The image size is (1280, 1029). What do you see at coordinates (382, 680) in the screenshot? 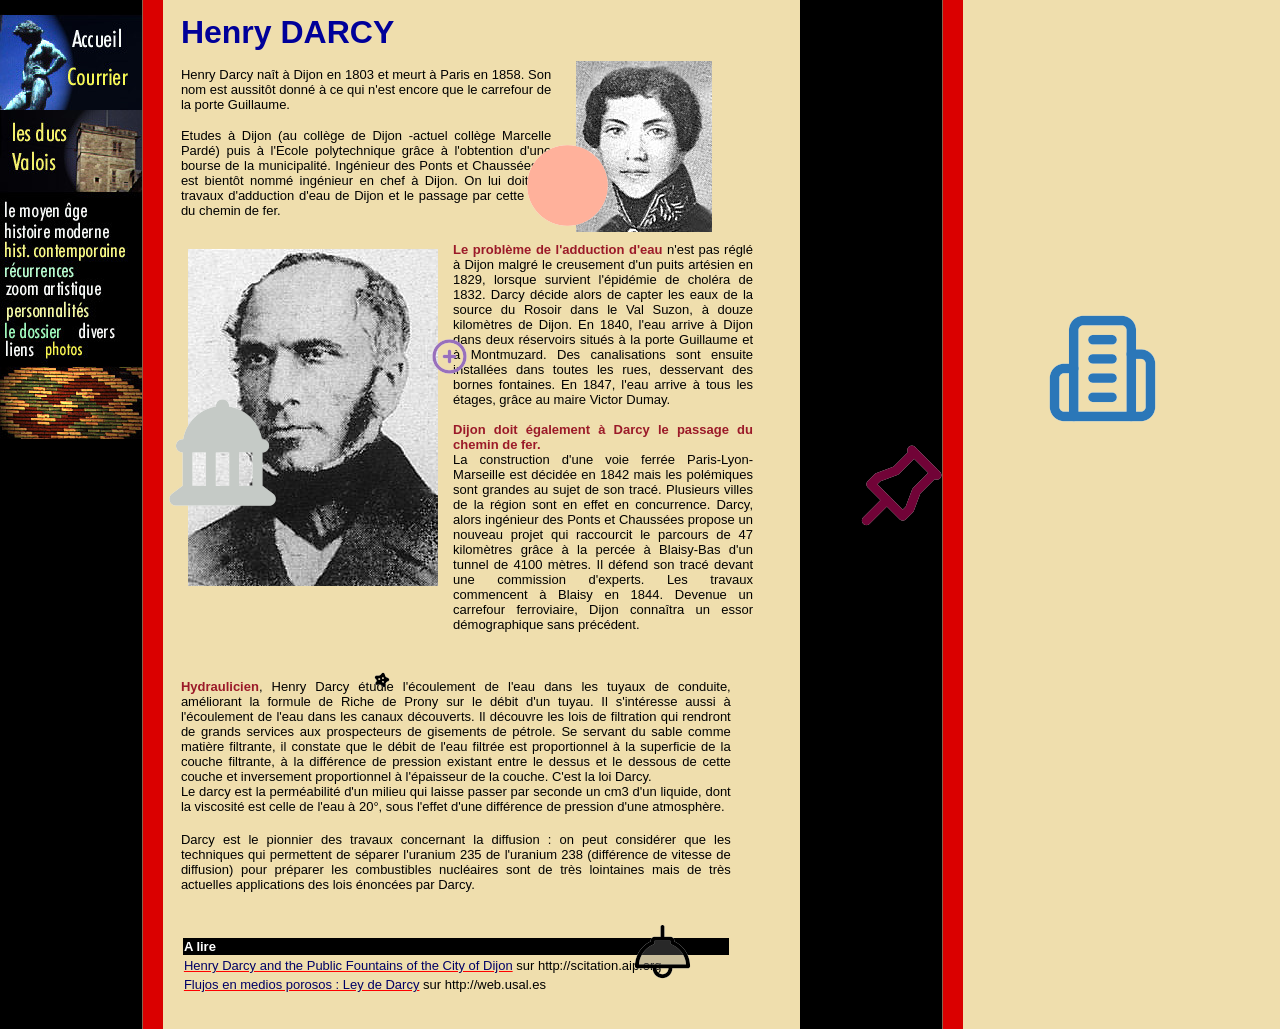
I see `indicates a disease or infection status` at bounding box center [382, 680].